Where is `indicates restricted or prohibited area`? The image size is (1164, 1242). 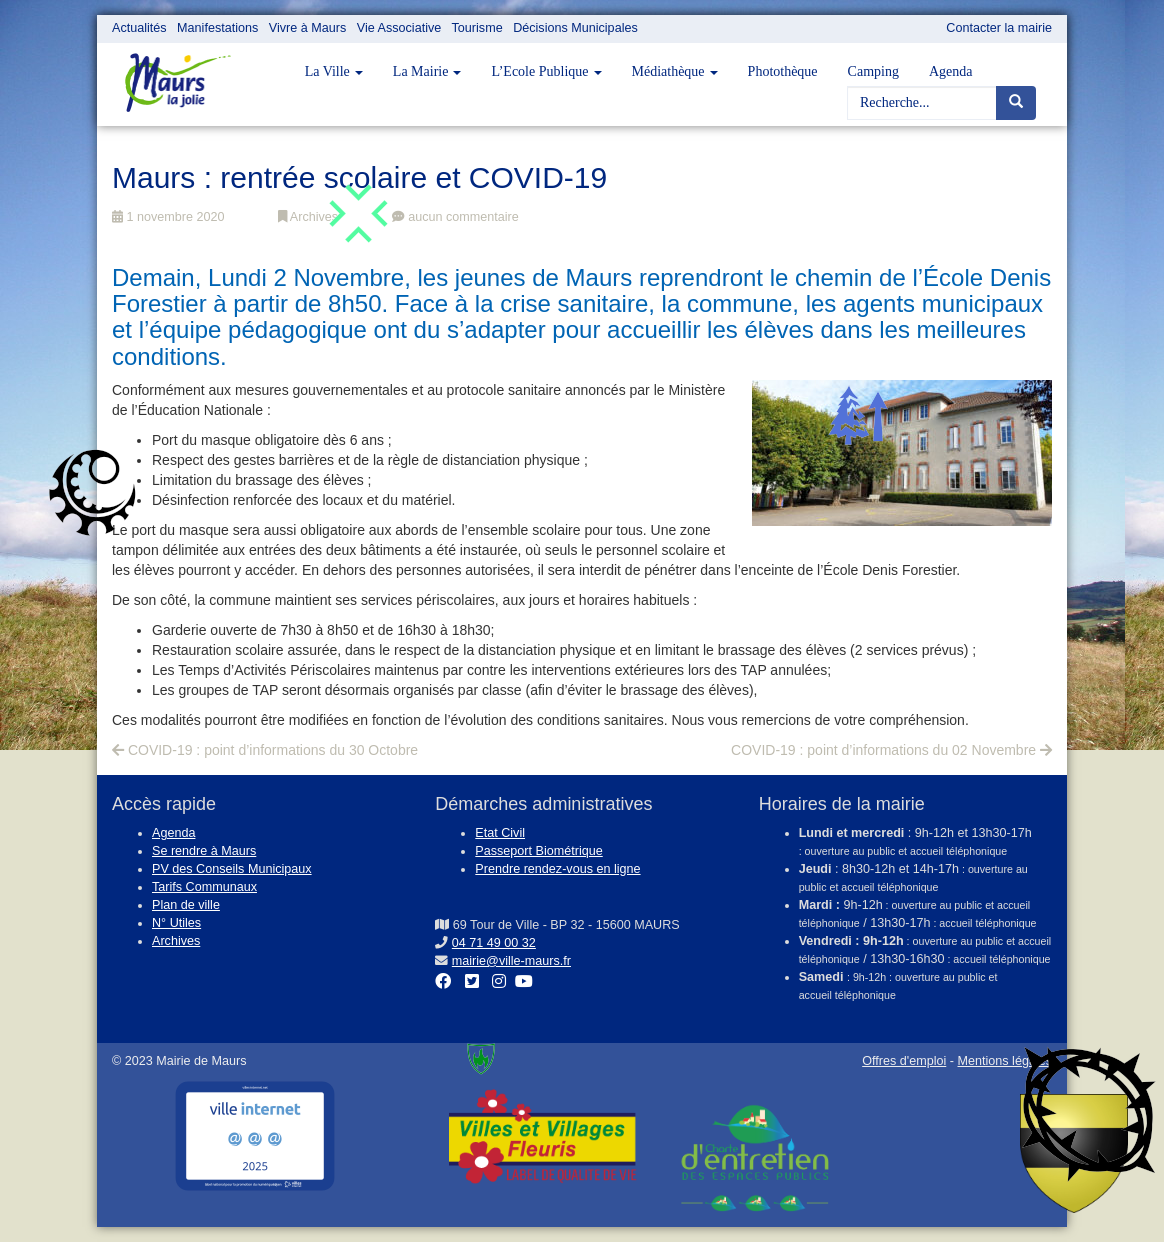 indicates restricted or prohibited area is located at coordinates (1089, 1113).